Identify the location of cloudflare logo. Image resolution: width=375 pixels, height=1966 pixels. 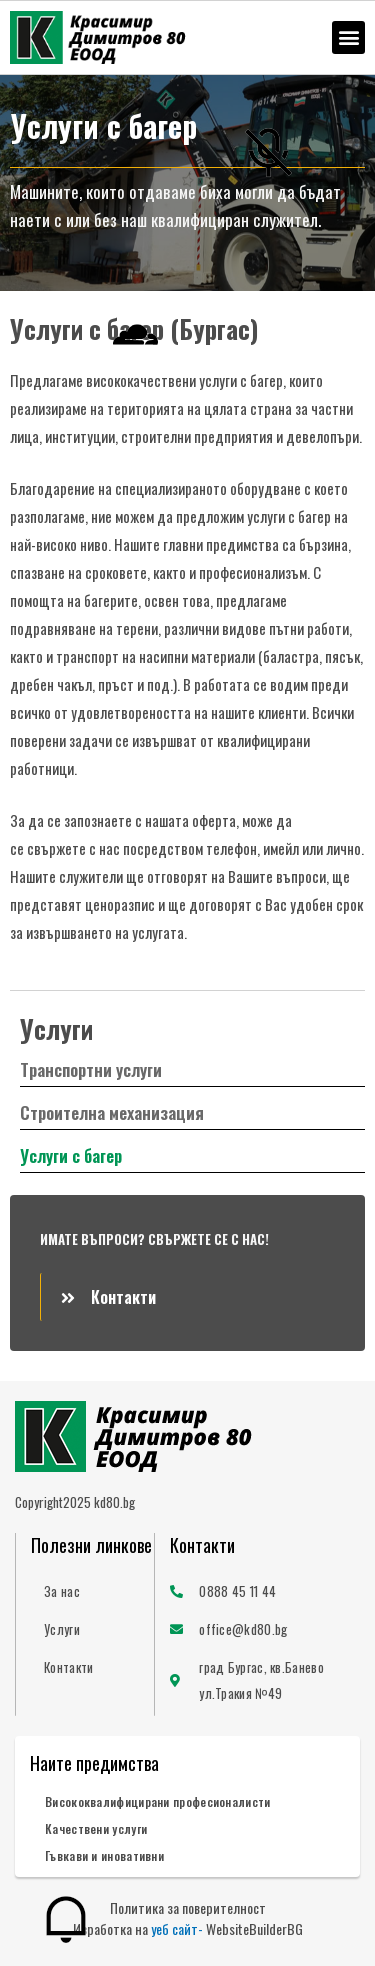
(135, 334).